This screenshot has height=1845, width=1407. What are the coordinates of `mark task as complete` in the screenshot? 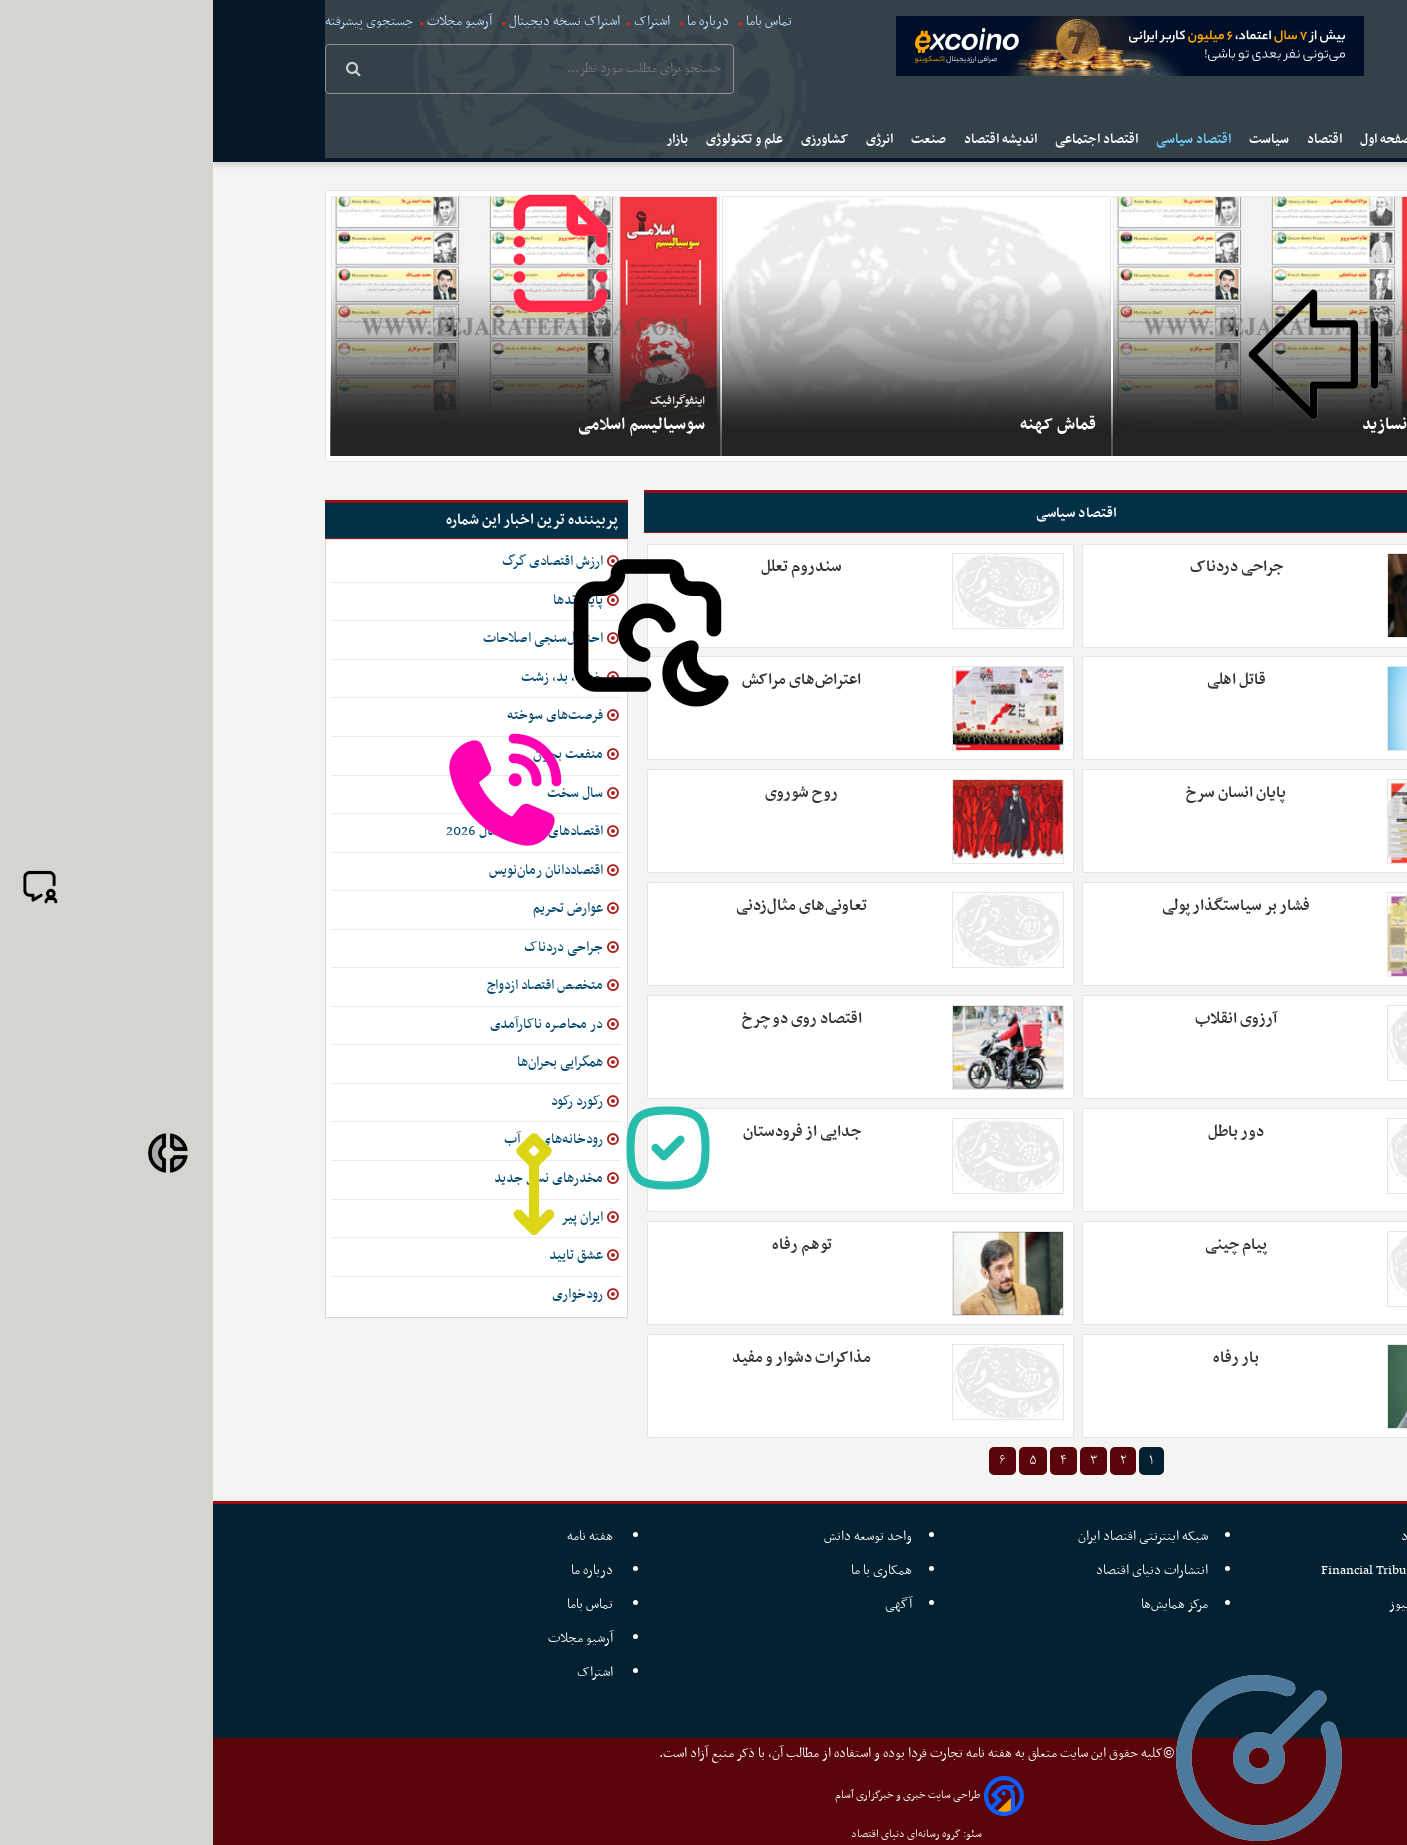 It's located at (668, 1148).